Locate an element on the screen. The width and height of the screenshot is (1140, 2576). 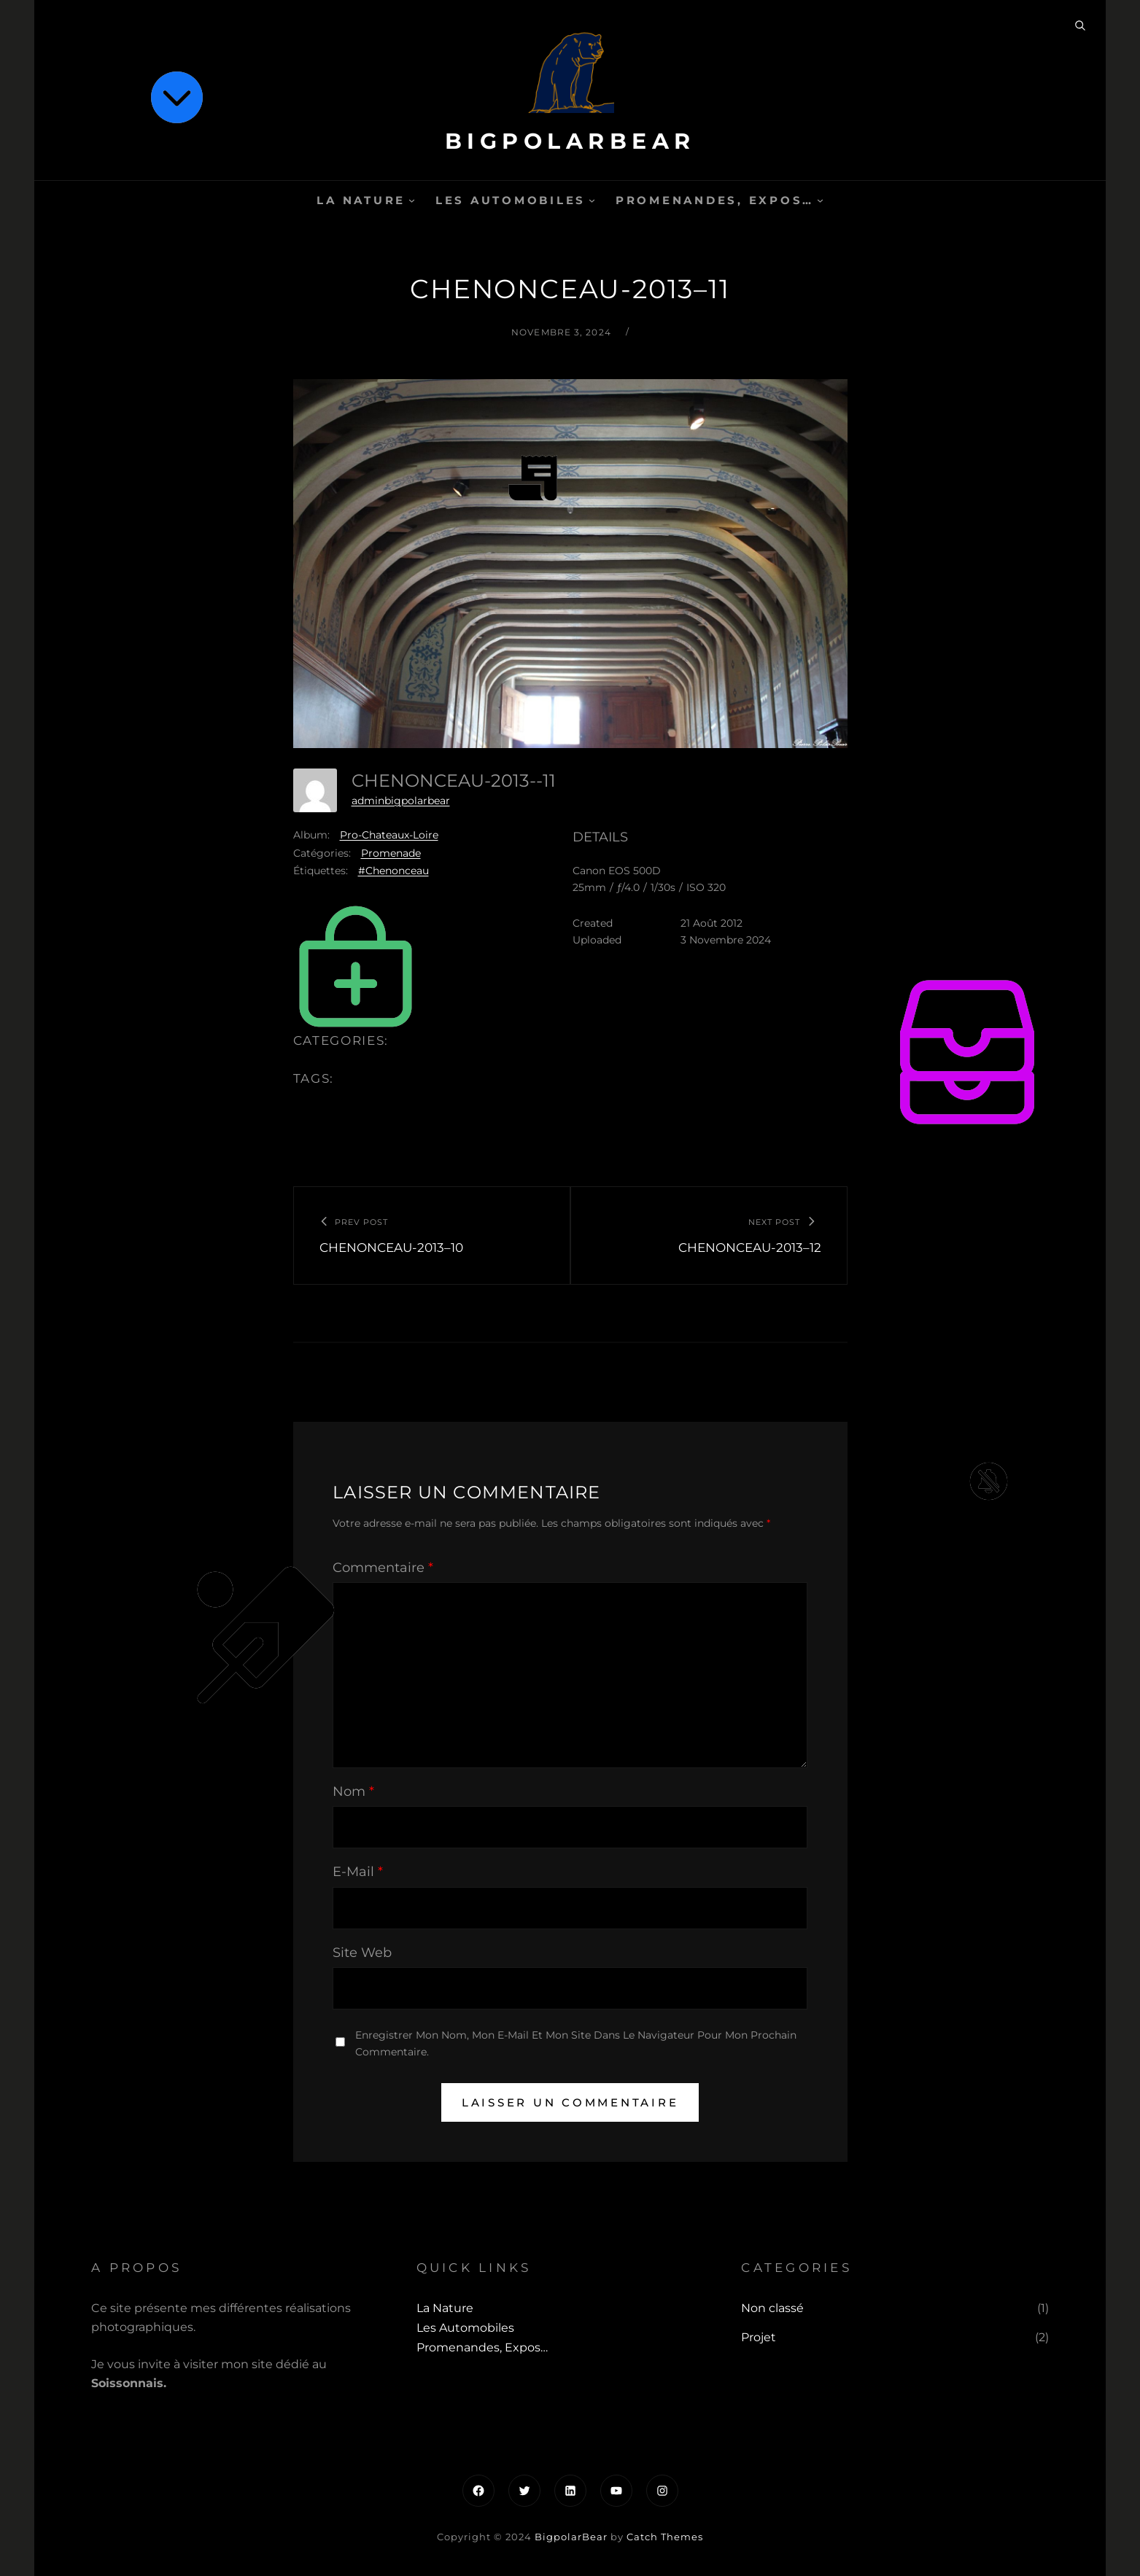
access cricket sports scores or content is located at coordinates (258, 1633).